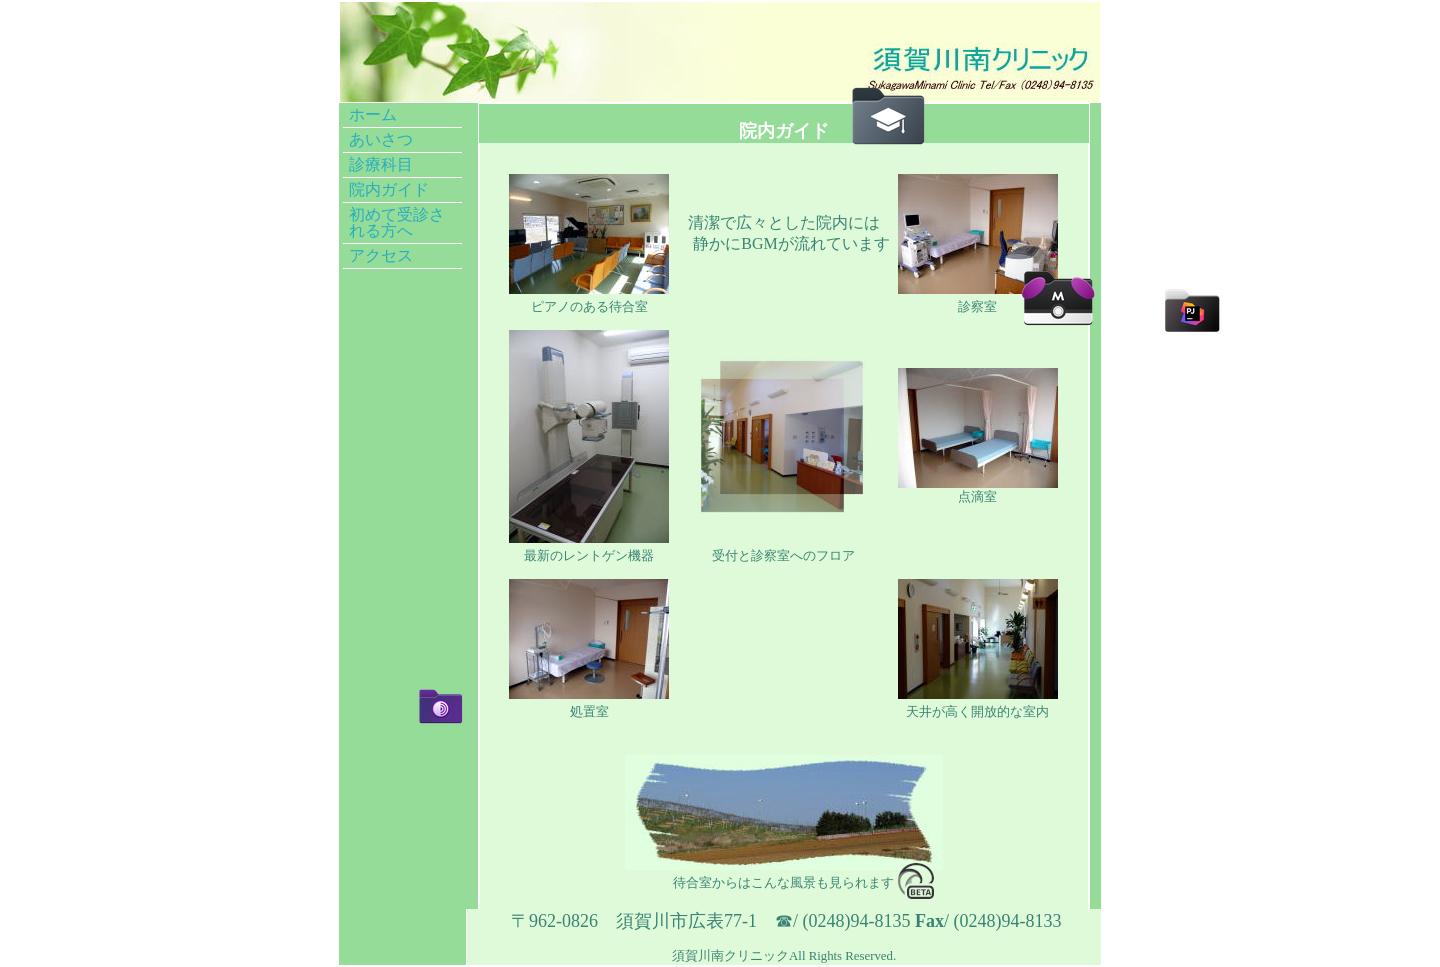 This screenshot has width=1440, height=967. Describe the element at coordinates (1192, 312) in the screenshot. I see `open jetbrains projector project folder` at that location.